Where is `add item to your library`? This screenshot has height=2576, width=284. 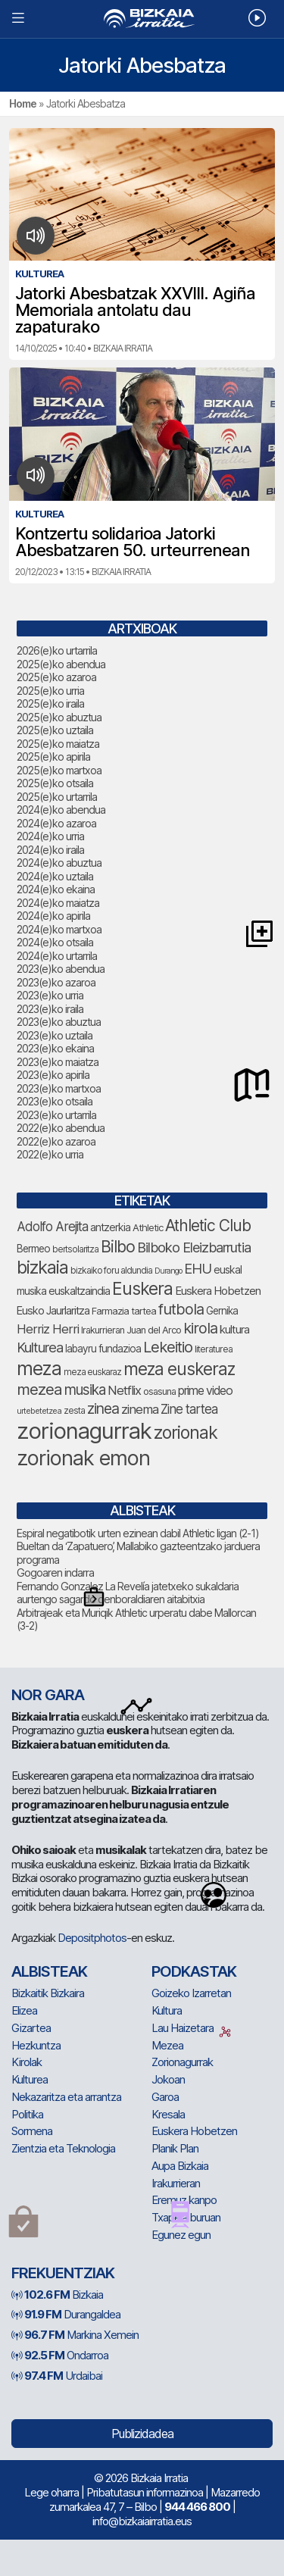 add item to your library is located at coordinates (259, 933).